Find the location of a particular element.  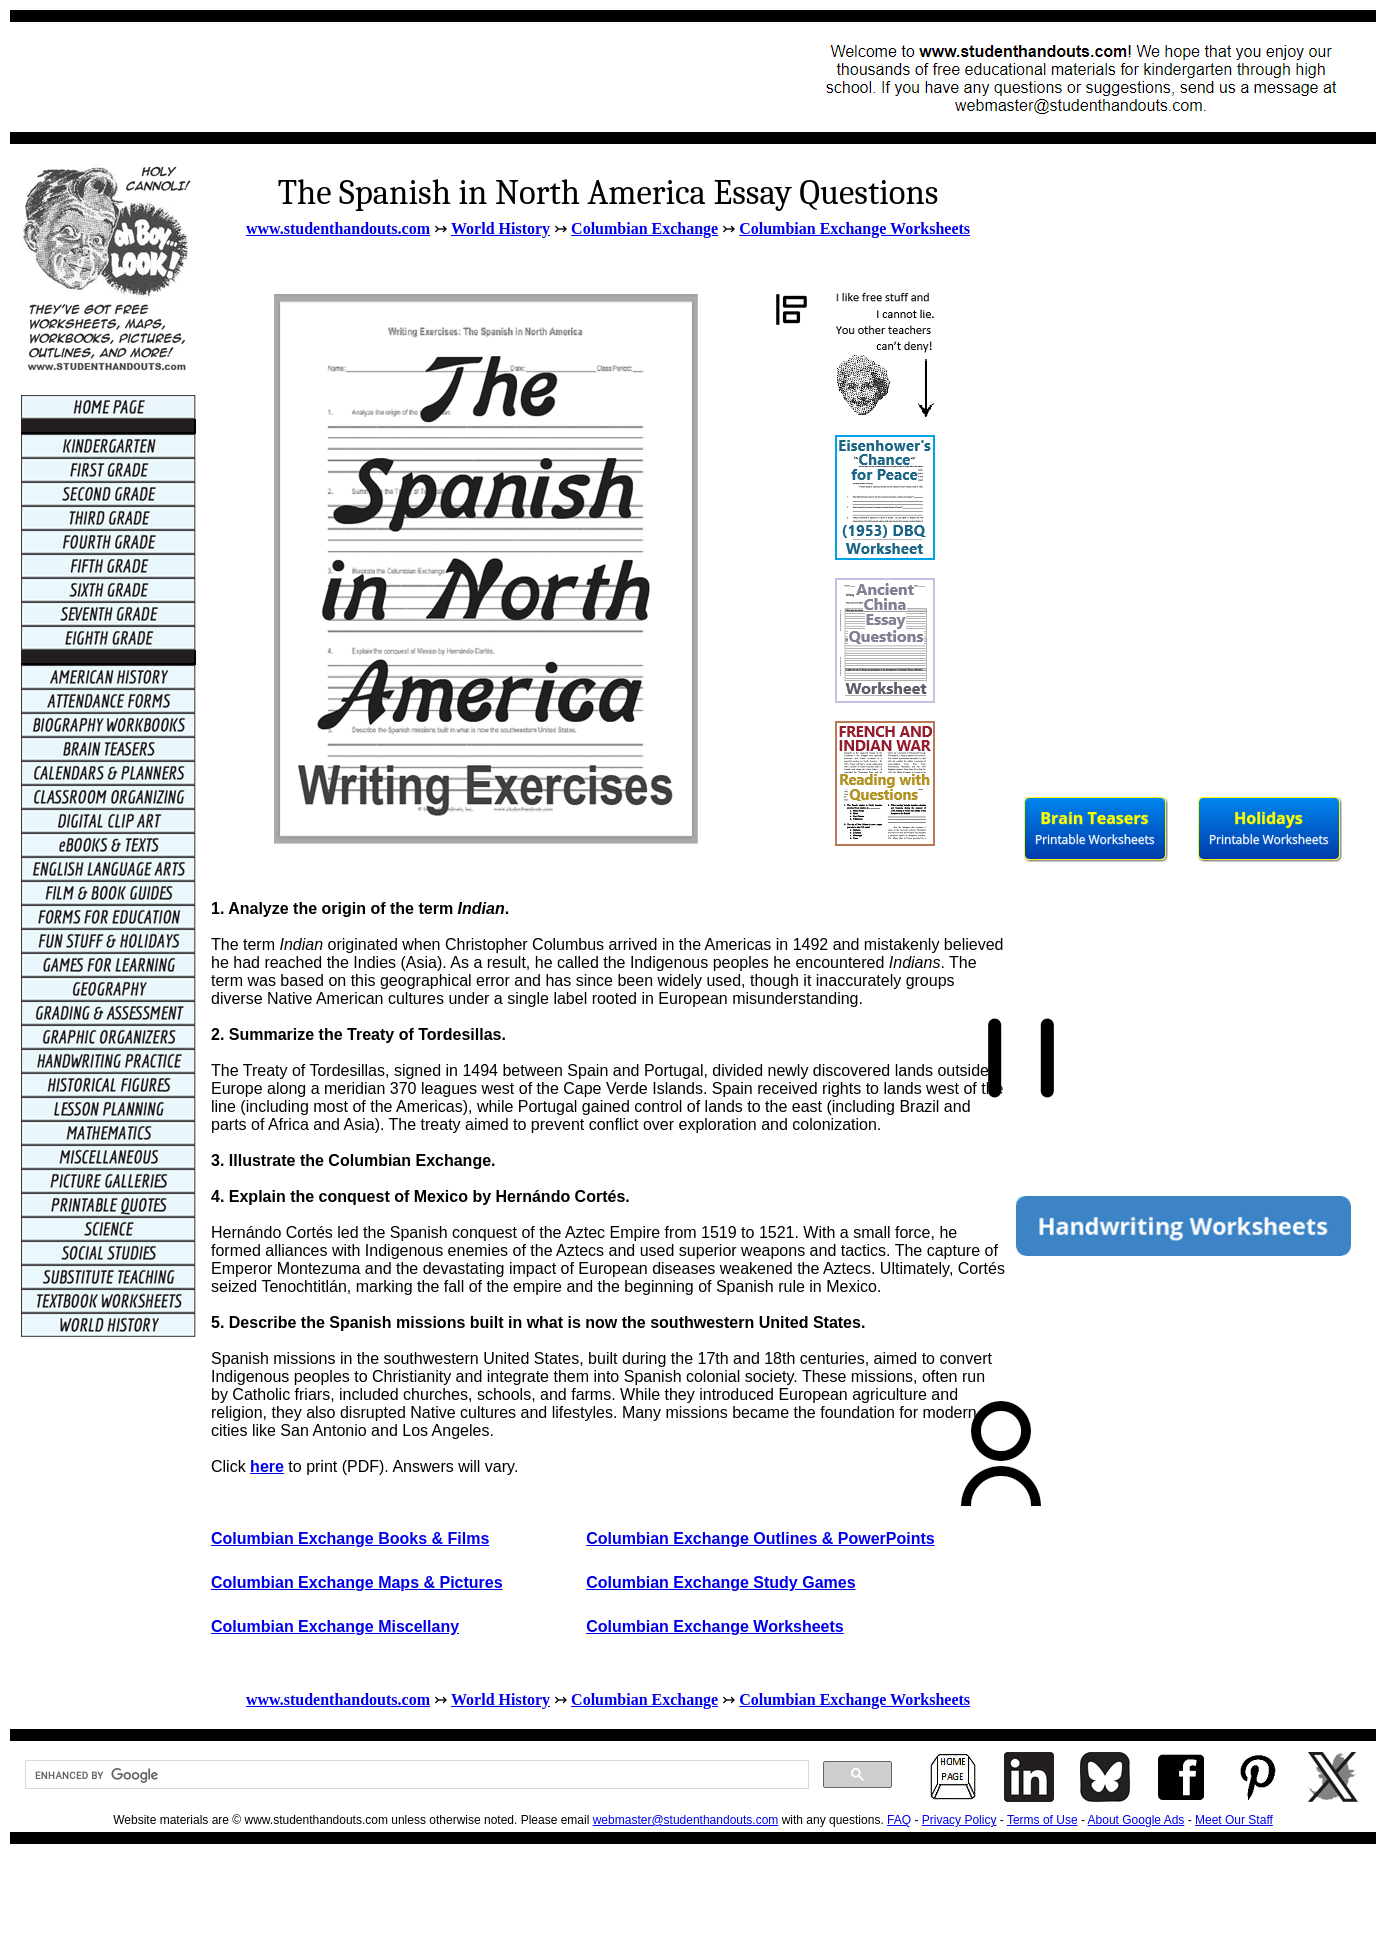

pause media playback is located at coordinates (1021, 1058).